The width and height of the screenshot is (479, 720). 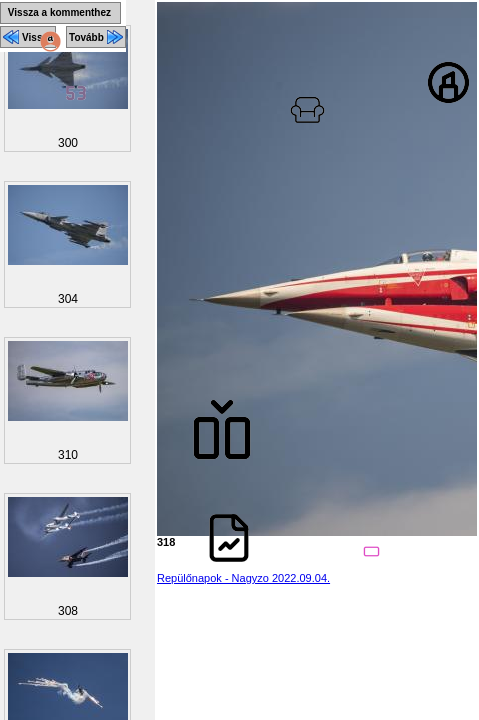 I want to click on browse furniture or home decor items, so click(x=307, y=110).